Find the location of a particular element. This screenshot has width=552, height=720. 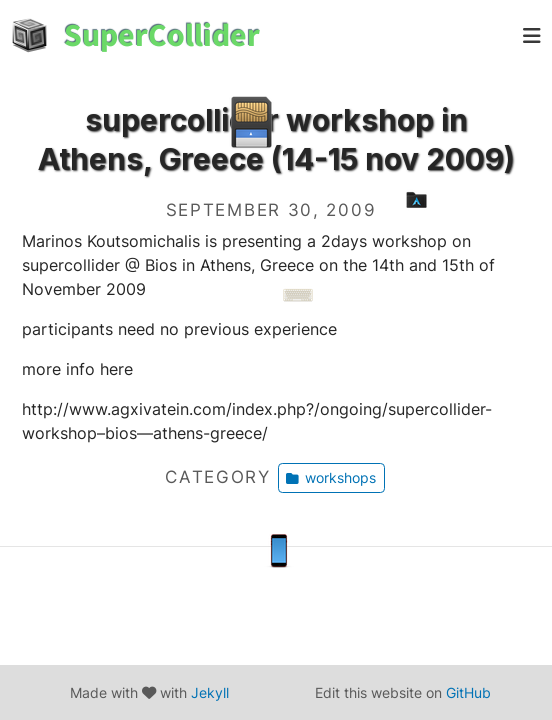

iPhone 8 Plus device icon in red/product red color is located at coordinates (279, 551).